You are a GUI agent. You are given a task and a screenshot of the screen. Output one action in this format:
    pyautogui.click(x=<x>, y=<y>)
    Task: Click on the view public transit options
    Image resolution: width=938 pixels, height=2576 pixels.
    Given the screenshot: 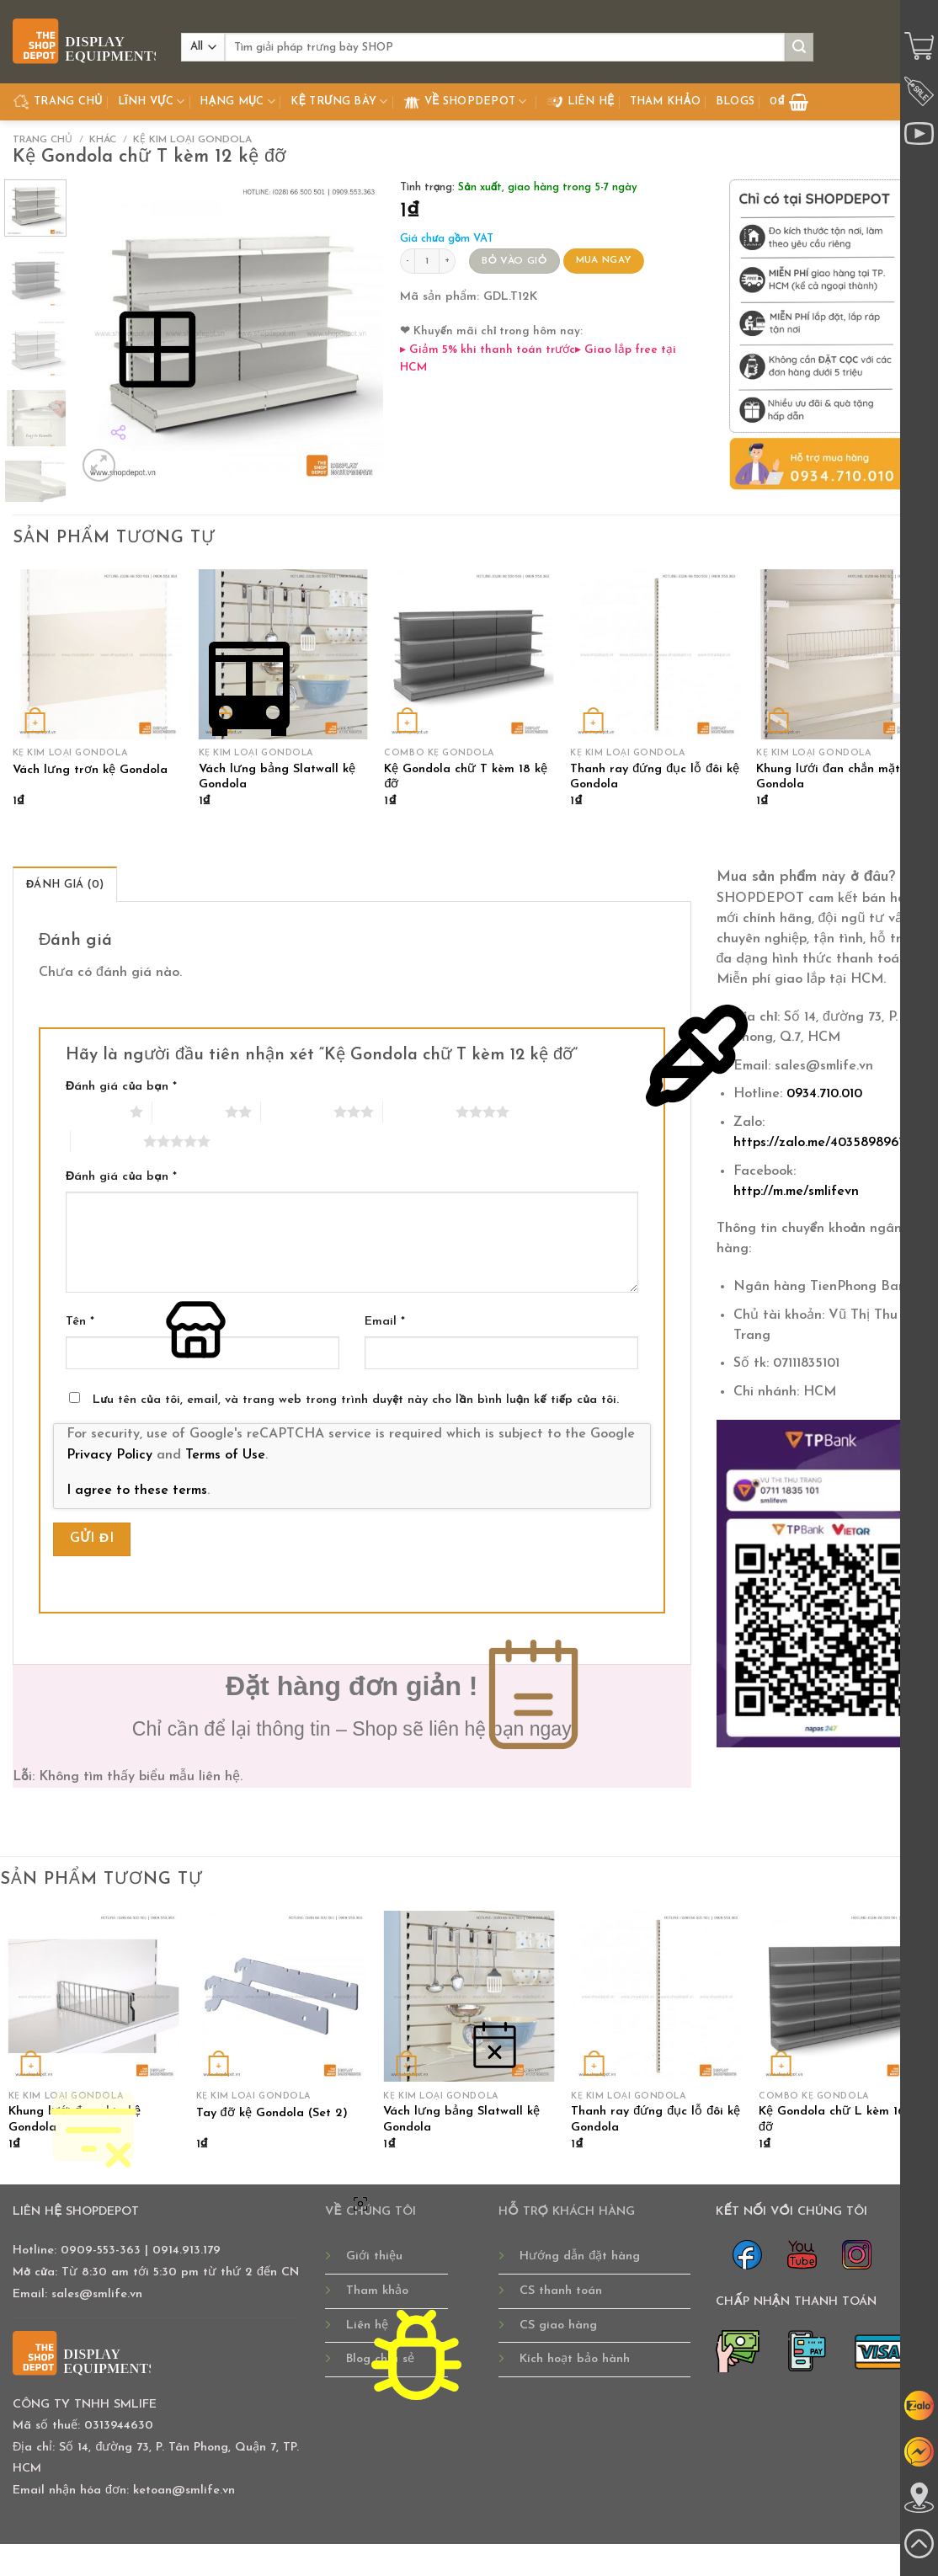 What is the action you would take?
    pyautogui.click(x=249, y=689)
    